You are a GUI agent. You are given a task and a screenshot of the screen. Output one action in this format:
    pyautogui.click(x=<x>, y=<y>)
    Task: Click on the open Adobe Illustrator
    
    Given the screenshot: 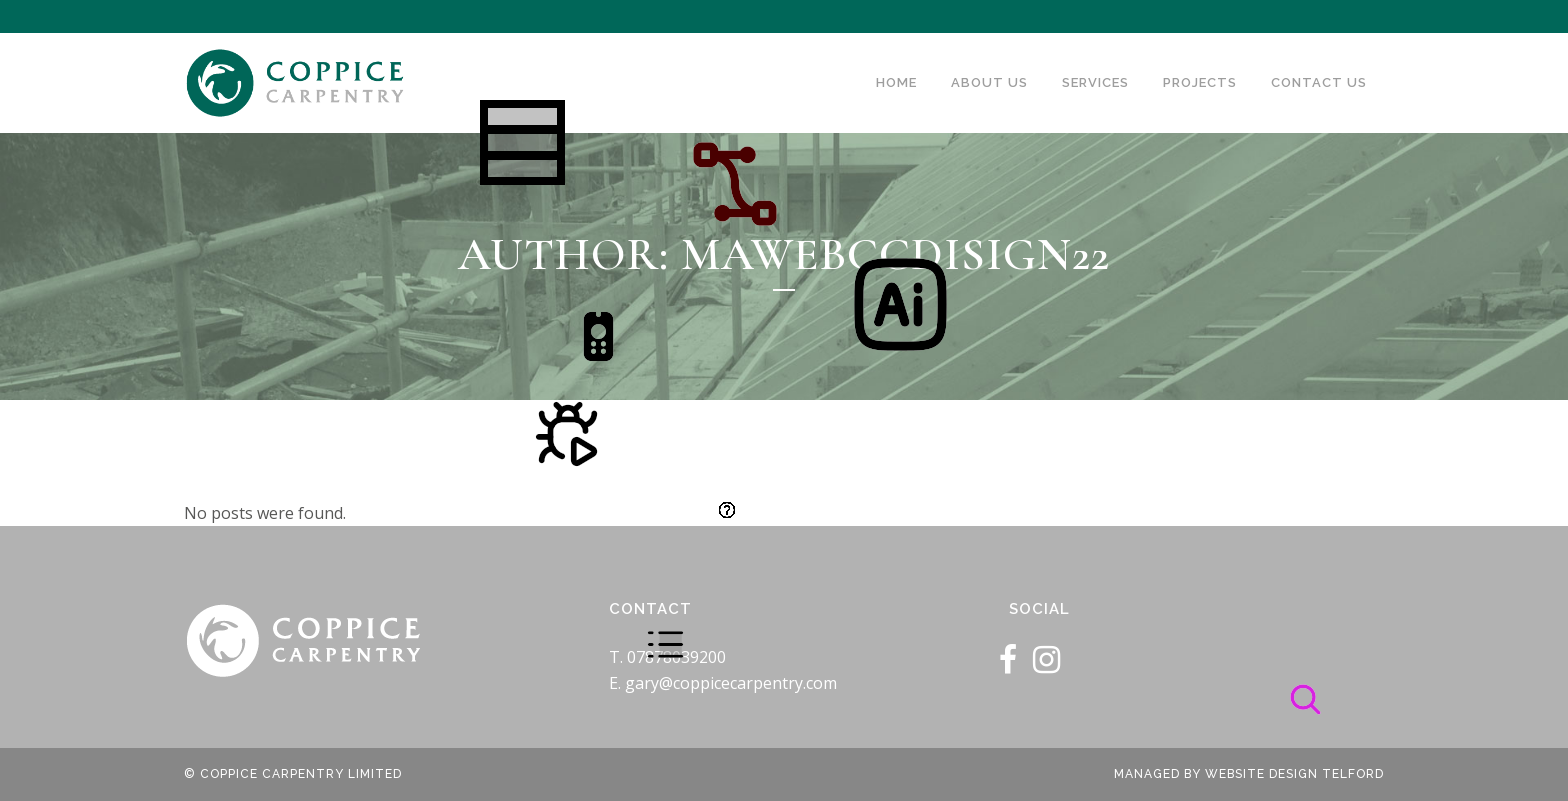 What is the action you would take?
    pyautogui.click(x=900, y=304)
    